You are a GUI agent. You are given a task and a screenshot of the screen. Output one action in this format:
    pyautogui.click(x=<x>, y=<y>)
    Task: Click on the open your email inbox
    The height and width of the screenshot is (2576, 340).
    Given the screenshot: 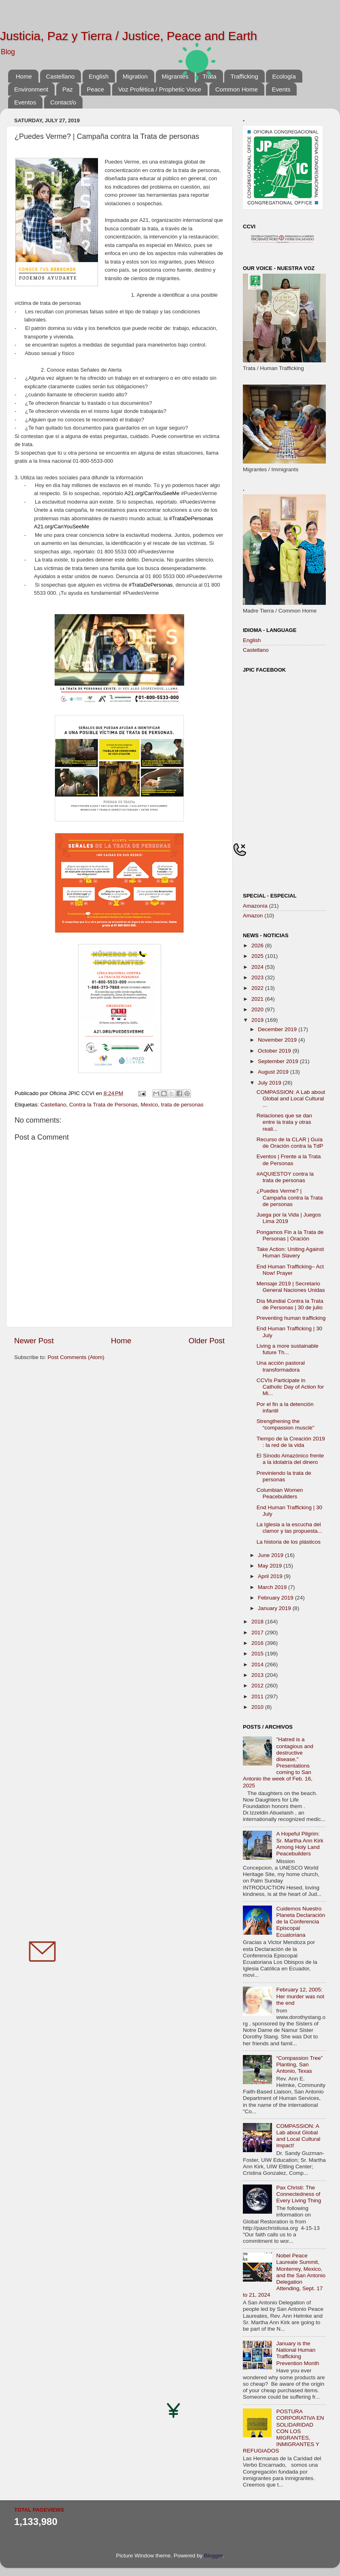 What is the action you would take?
    pyautogui.click(x=42, y=1951)
    